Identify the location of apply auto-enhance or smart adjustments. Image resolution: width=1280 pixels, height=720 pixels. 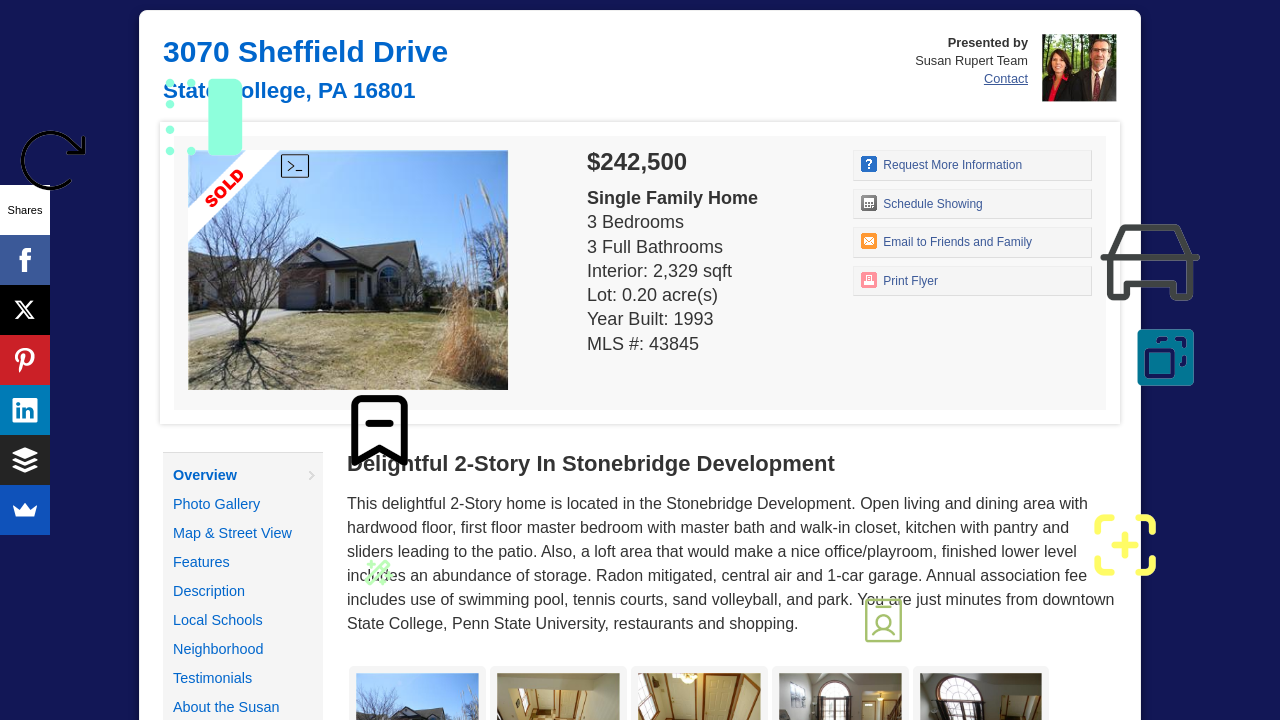
(377, 572).